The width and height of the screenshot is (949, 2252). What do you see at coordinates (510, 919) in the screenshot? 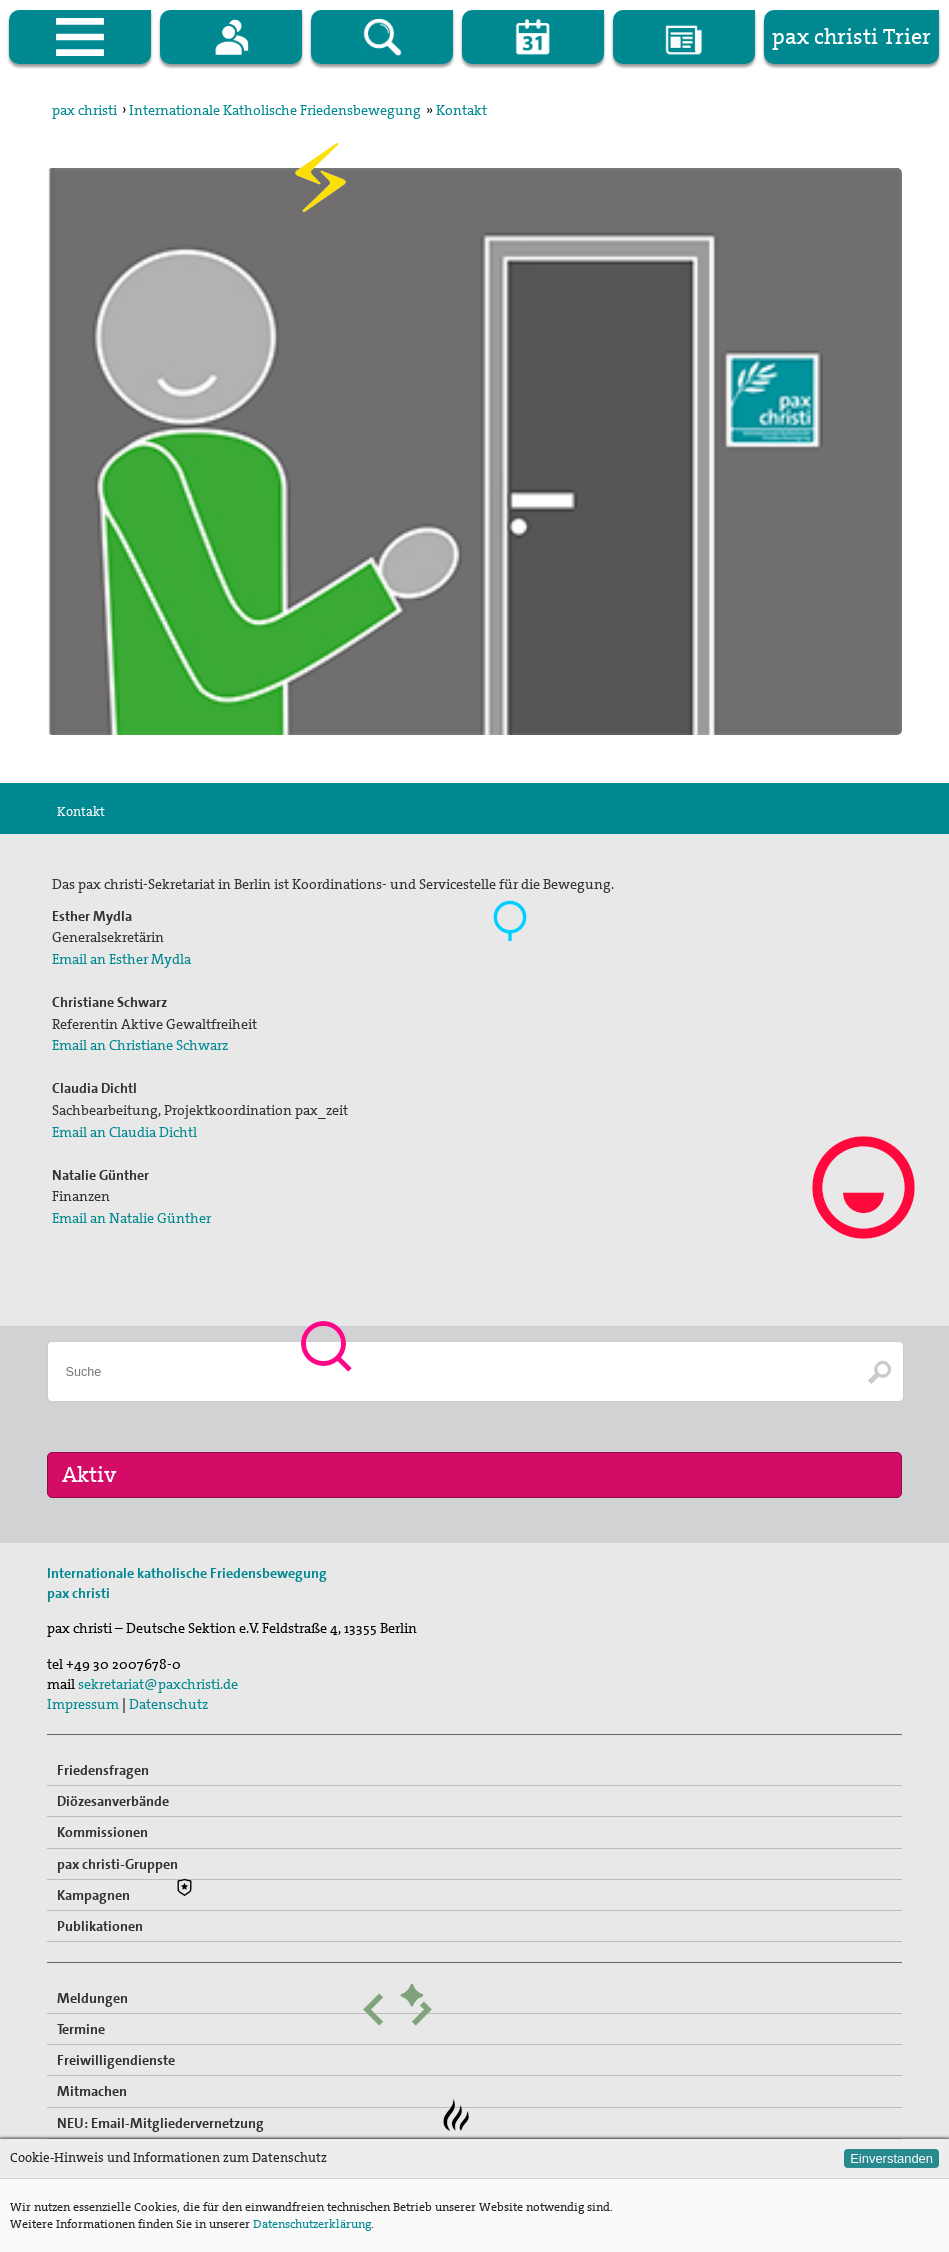
I see `mark a location on the map` at bounding box center [510, 919].